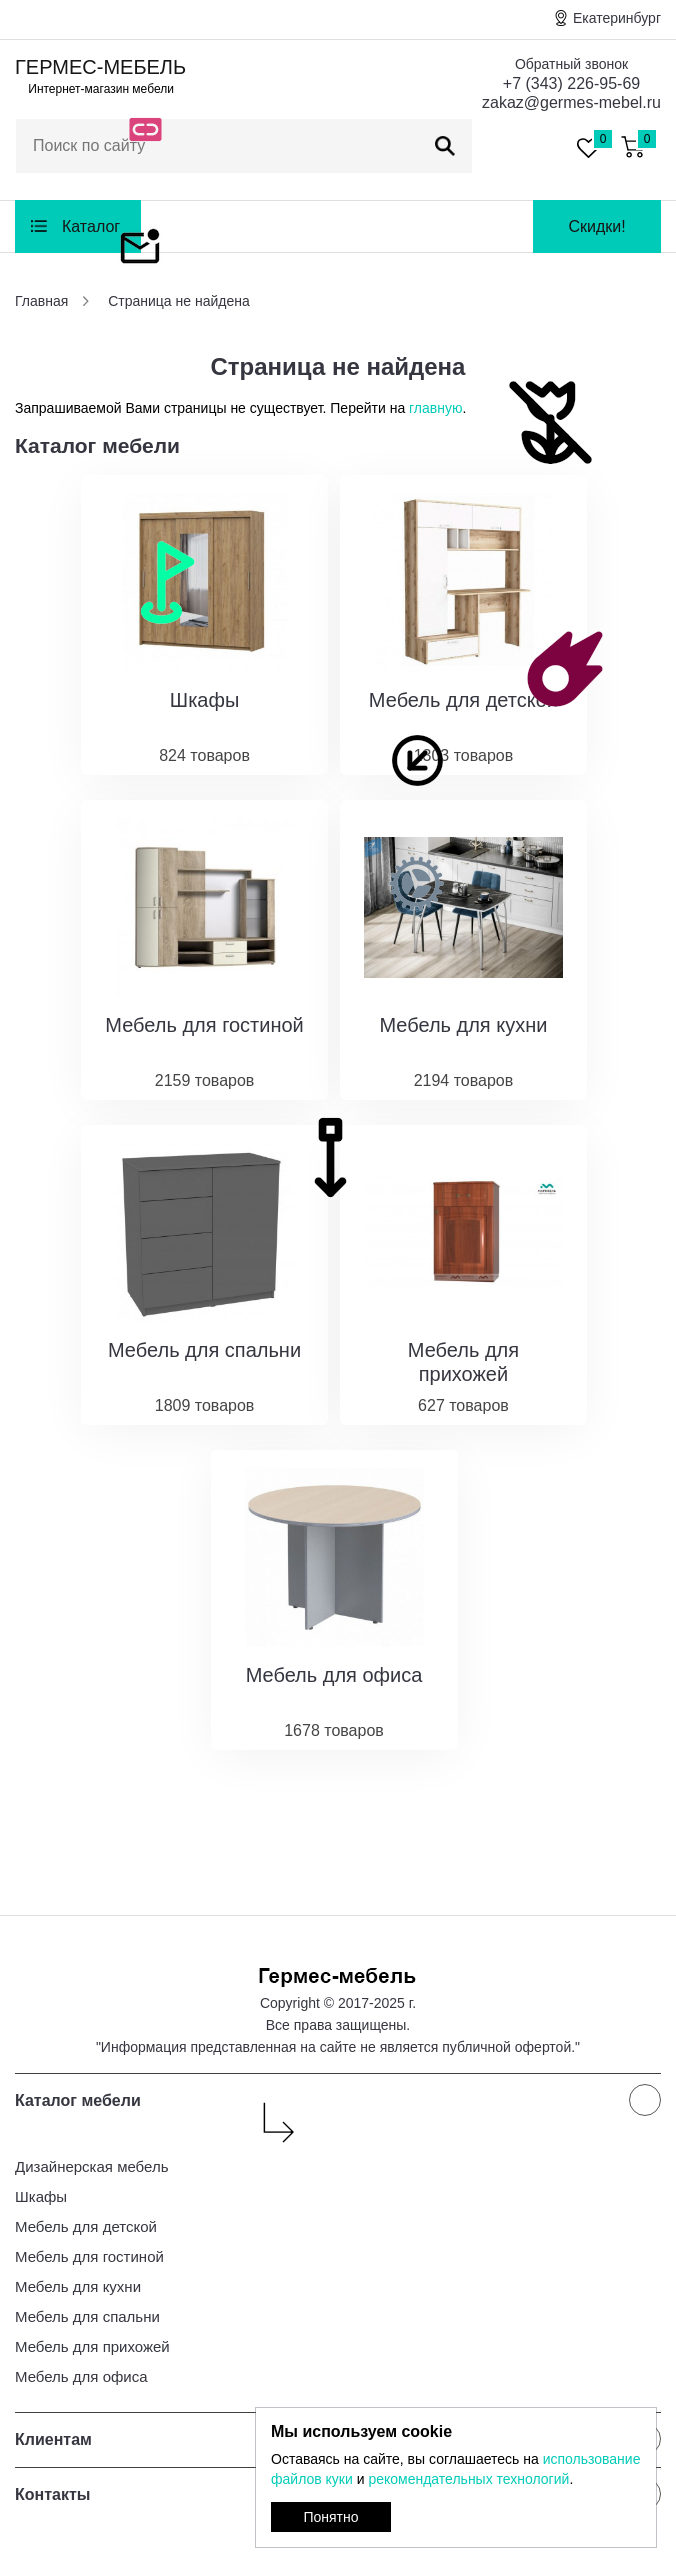 Image resolution: width=676 pixels, height=2567 pixels. What do you see at coordinates (417, 760) in the screenshot?
I see `navigate to previous content or go back` at bounding box center [417, 760].